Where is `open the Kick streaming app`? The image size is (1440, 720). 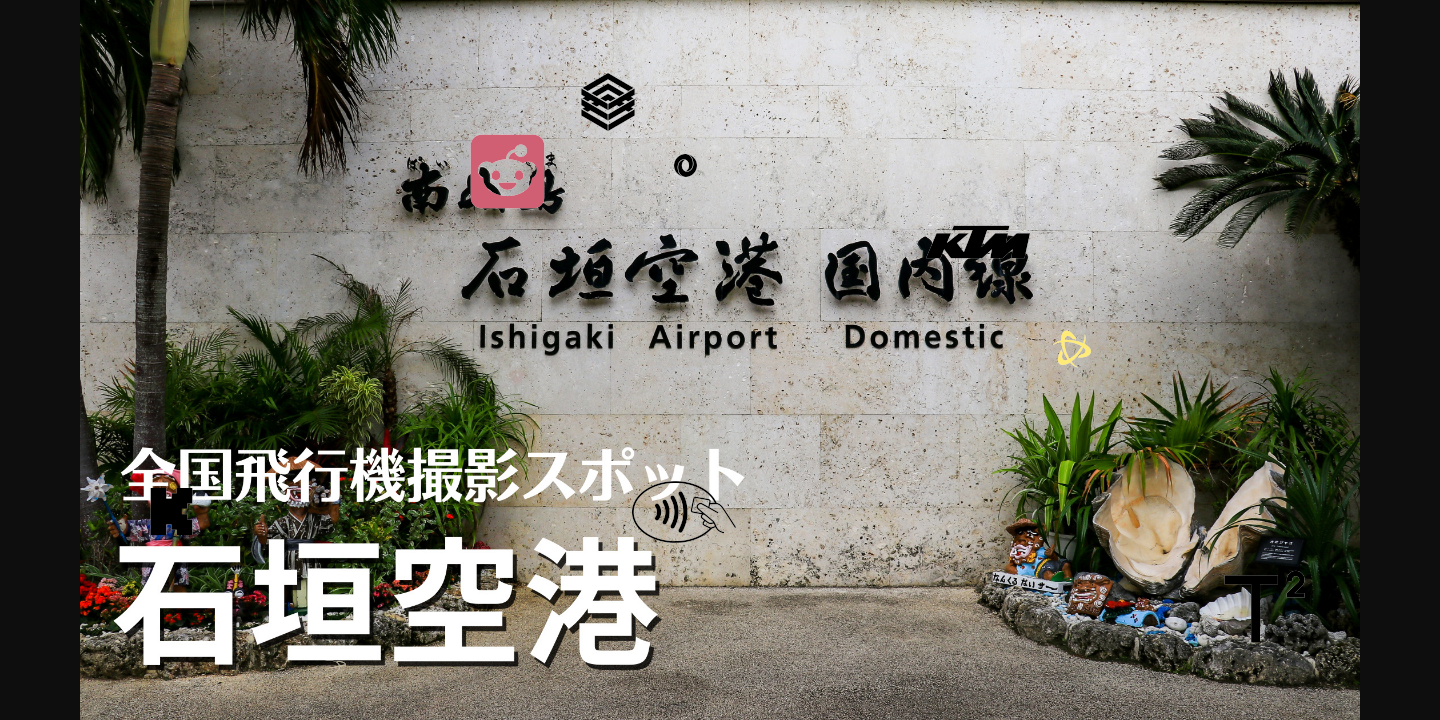
open the Kick streaming app is located at coordinates (171, 511).